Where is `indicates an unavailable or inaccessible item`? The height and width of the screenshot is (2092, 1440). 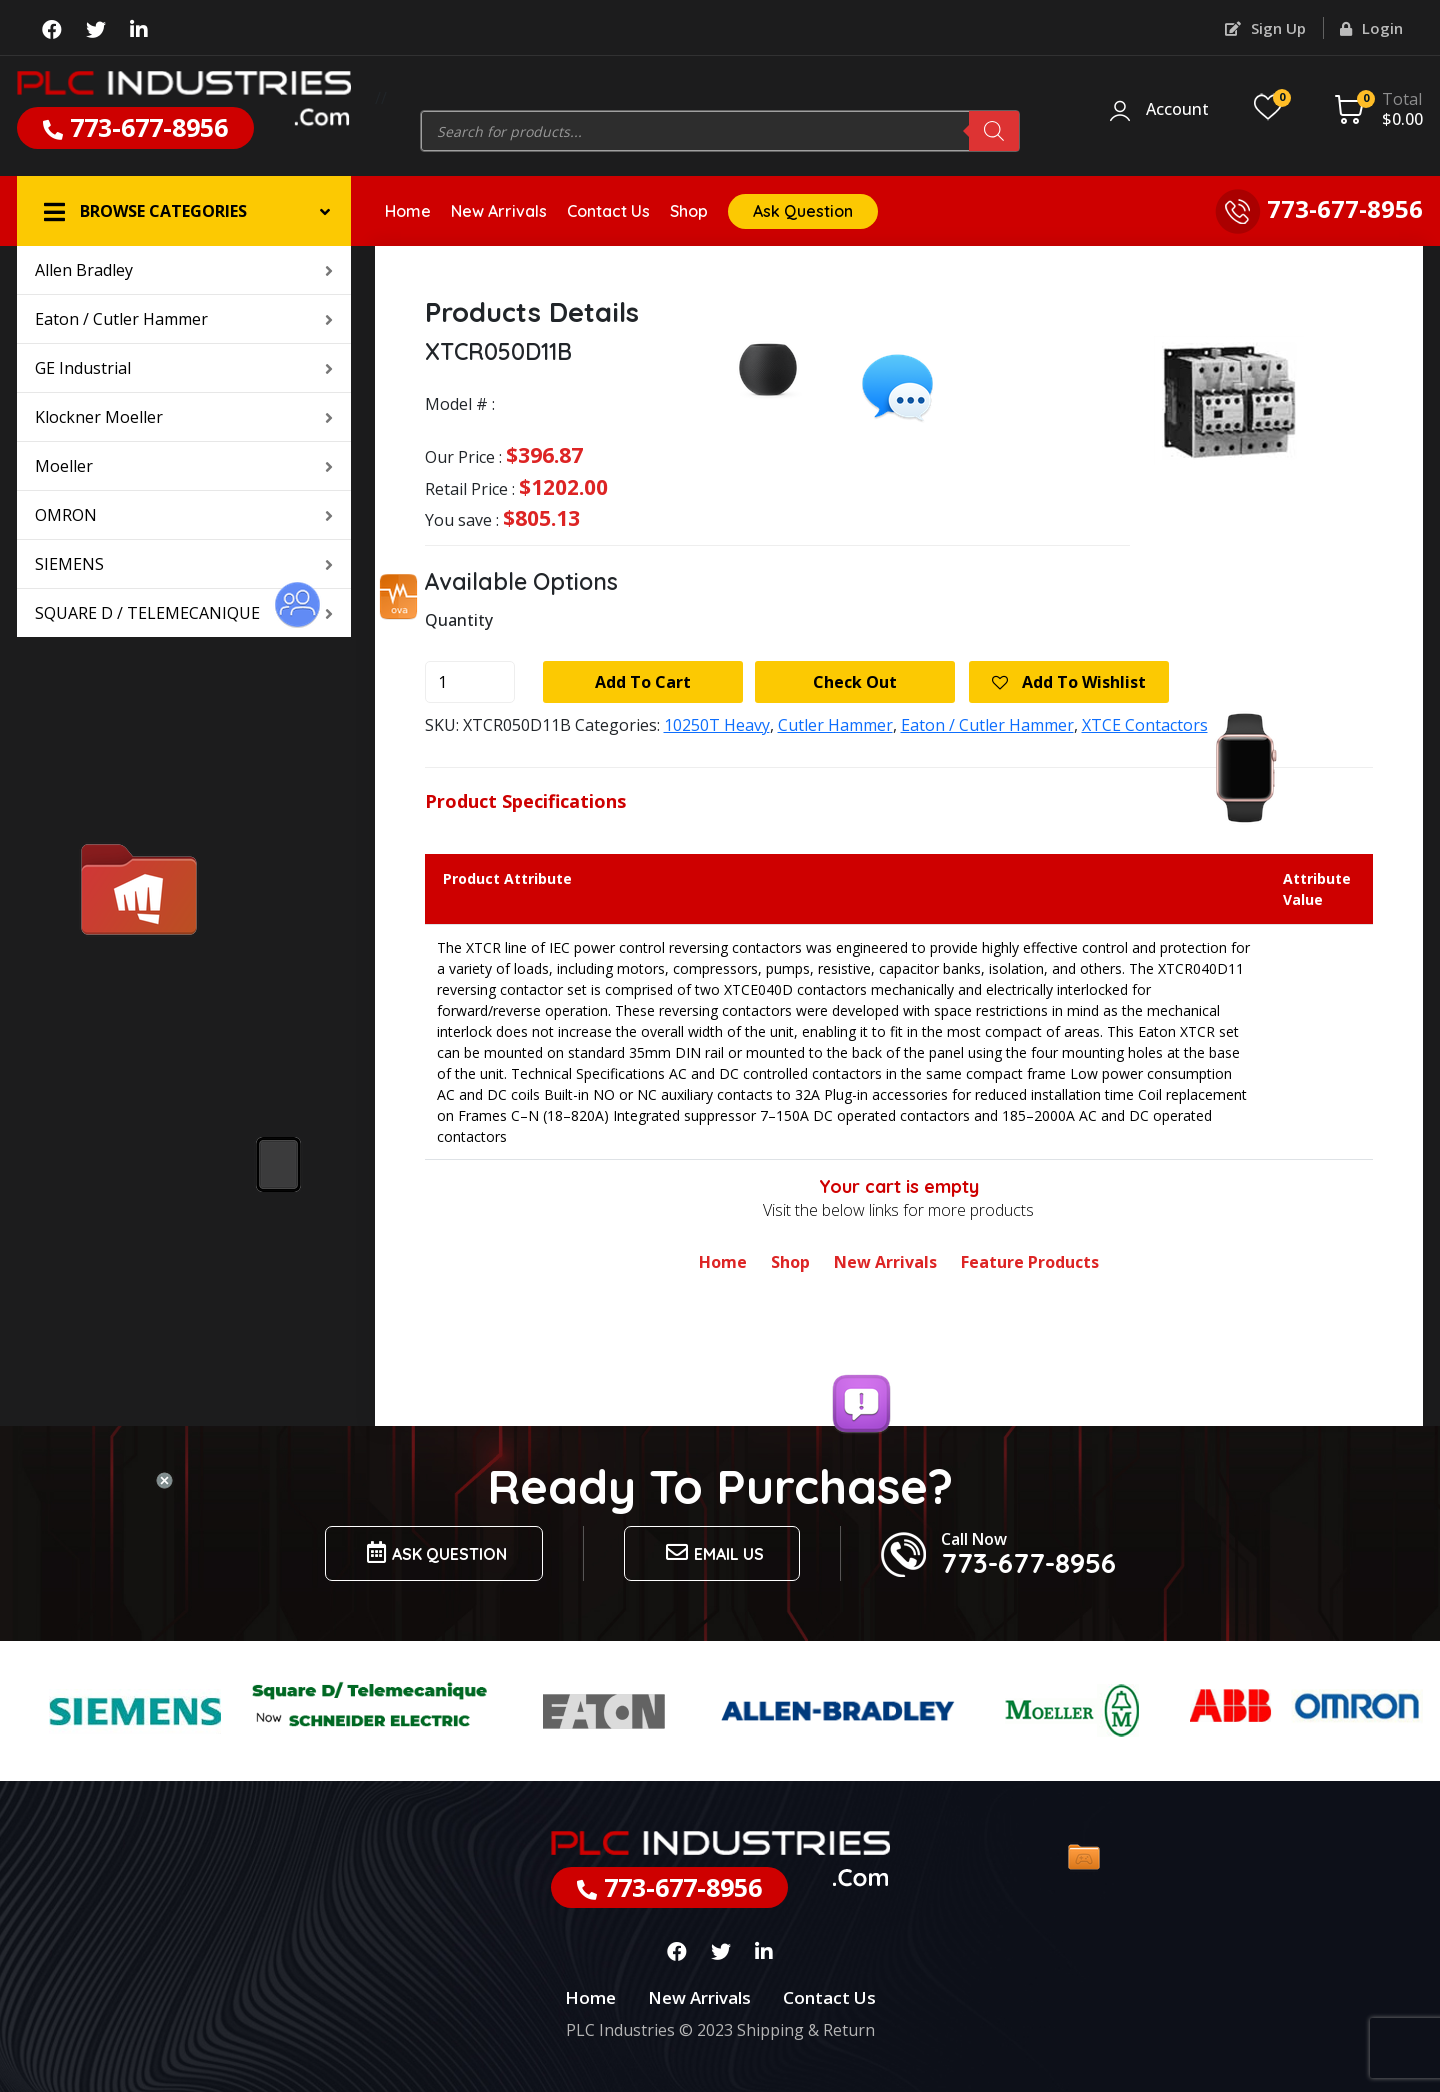
indicates an unavailable or inaccessible item is located at coordinates (164, 1480).